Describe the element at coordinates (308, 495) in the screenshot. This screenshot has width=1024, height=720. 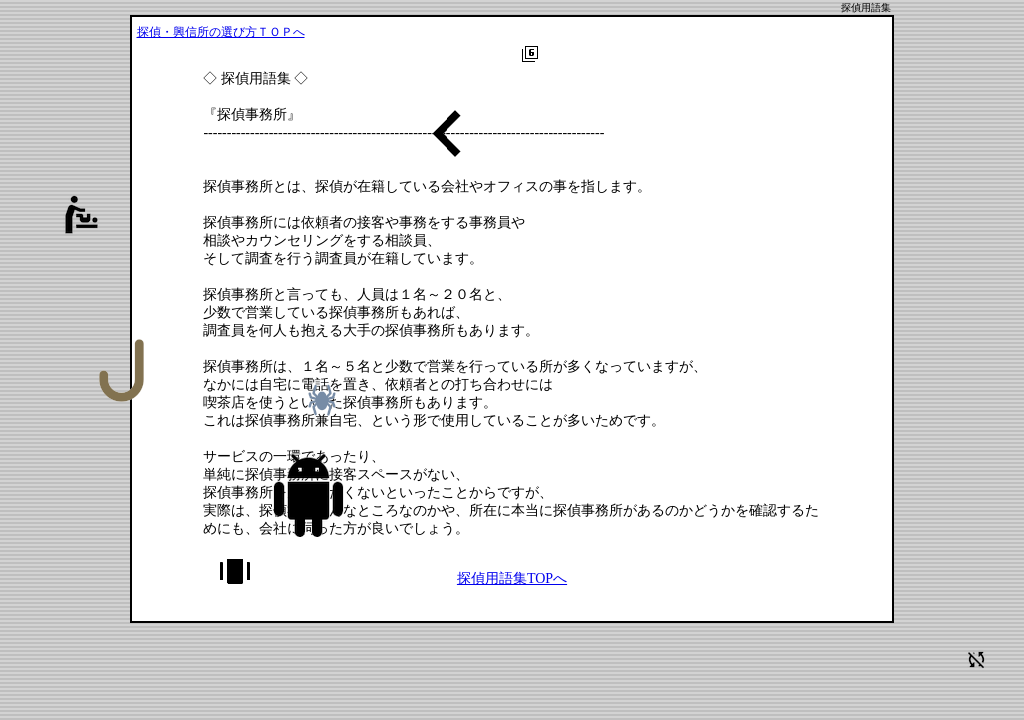
I see `android device or operating system indicator` at that location.